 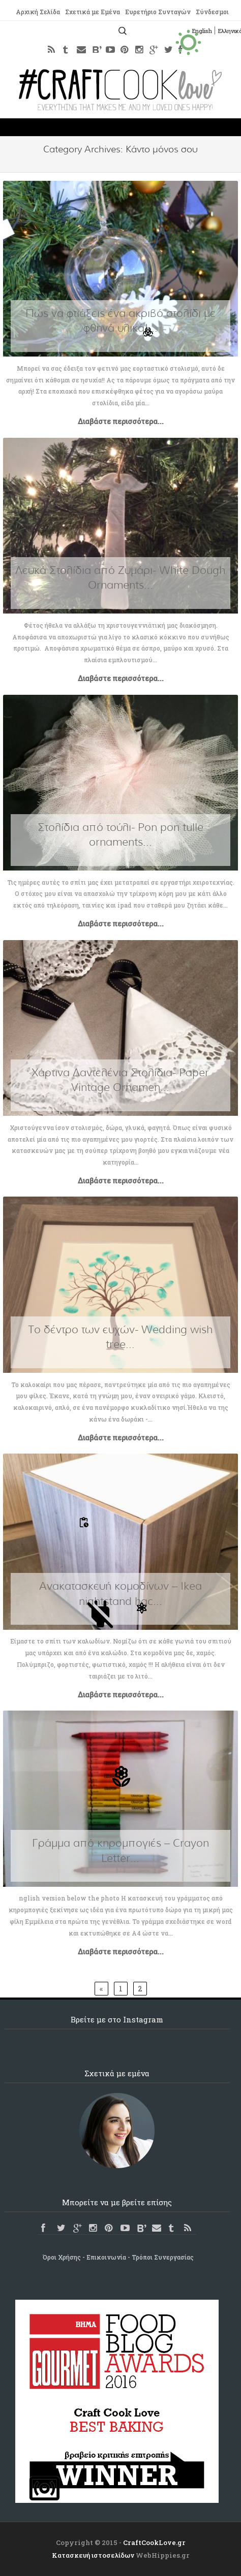 I want to click on apply a vintage or retro photo filter, so click(x=142, y=1608).